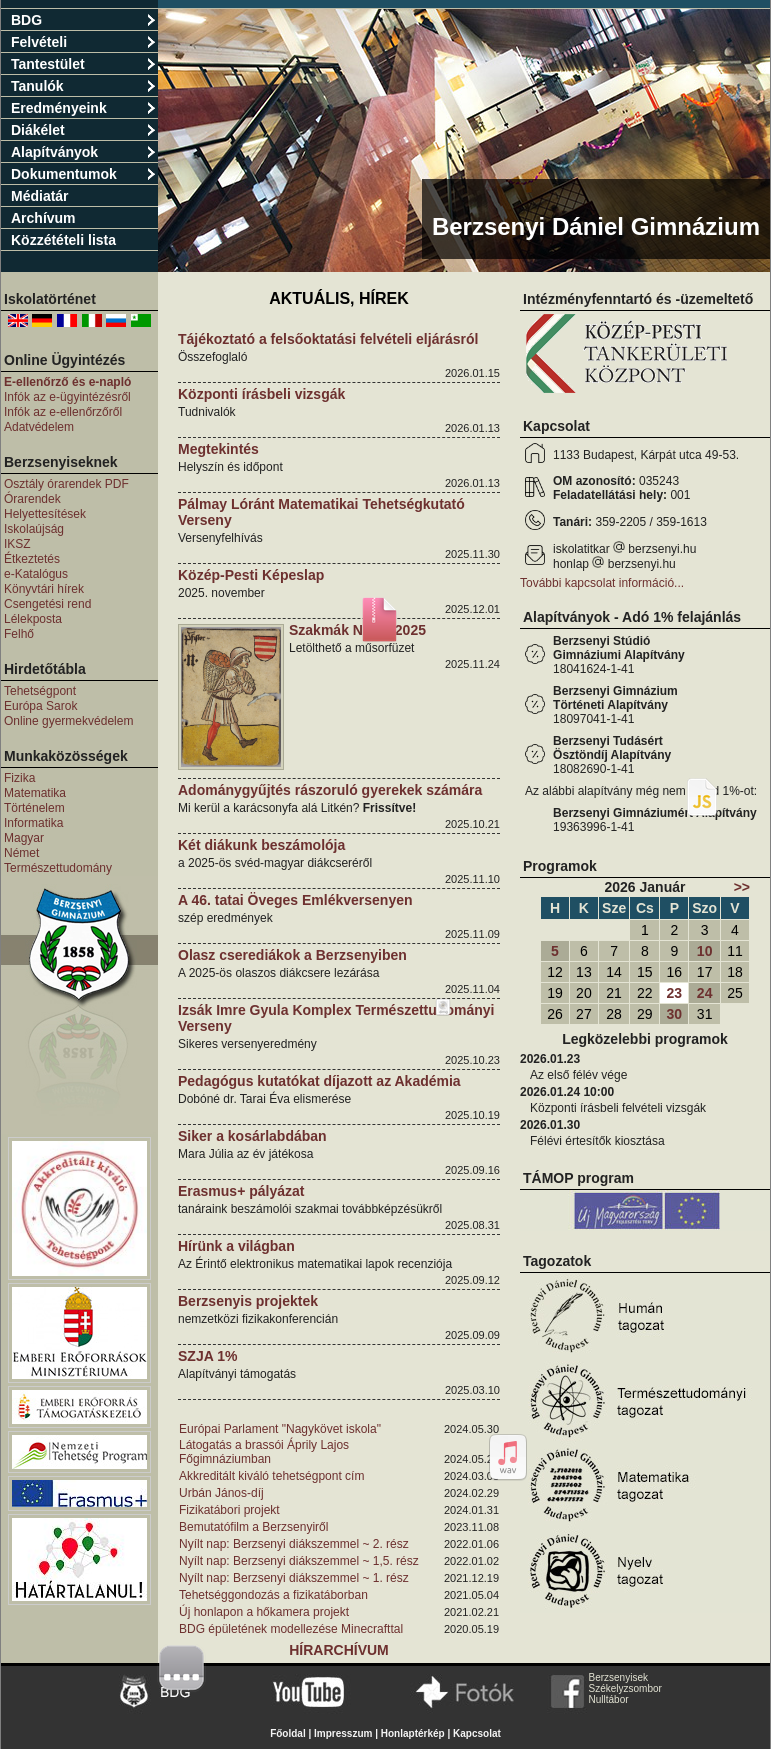 This screenshot has width=771, height=1749. What do you see at coordinates (443, 1007) in the screenshot?
I see `apple disk image file (.dmg)` at bounding box center [443, 1007].